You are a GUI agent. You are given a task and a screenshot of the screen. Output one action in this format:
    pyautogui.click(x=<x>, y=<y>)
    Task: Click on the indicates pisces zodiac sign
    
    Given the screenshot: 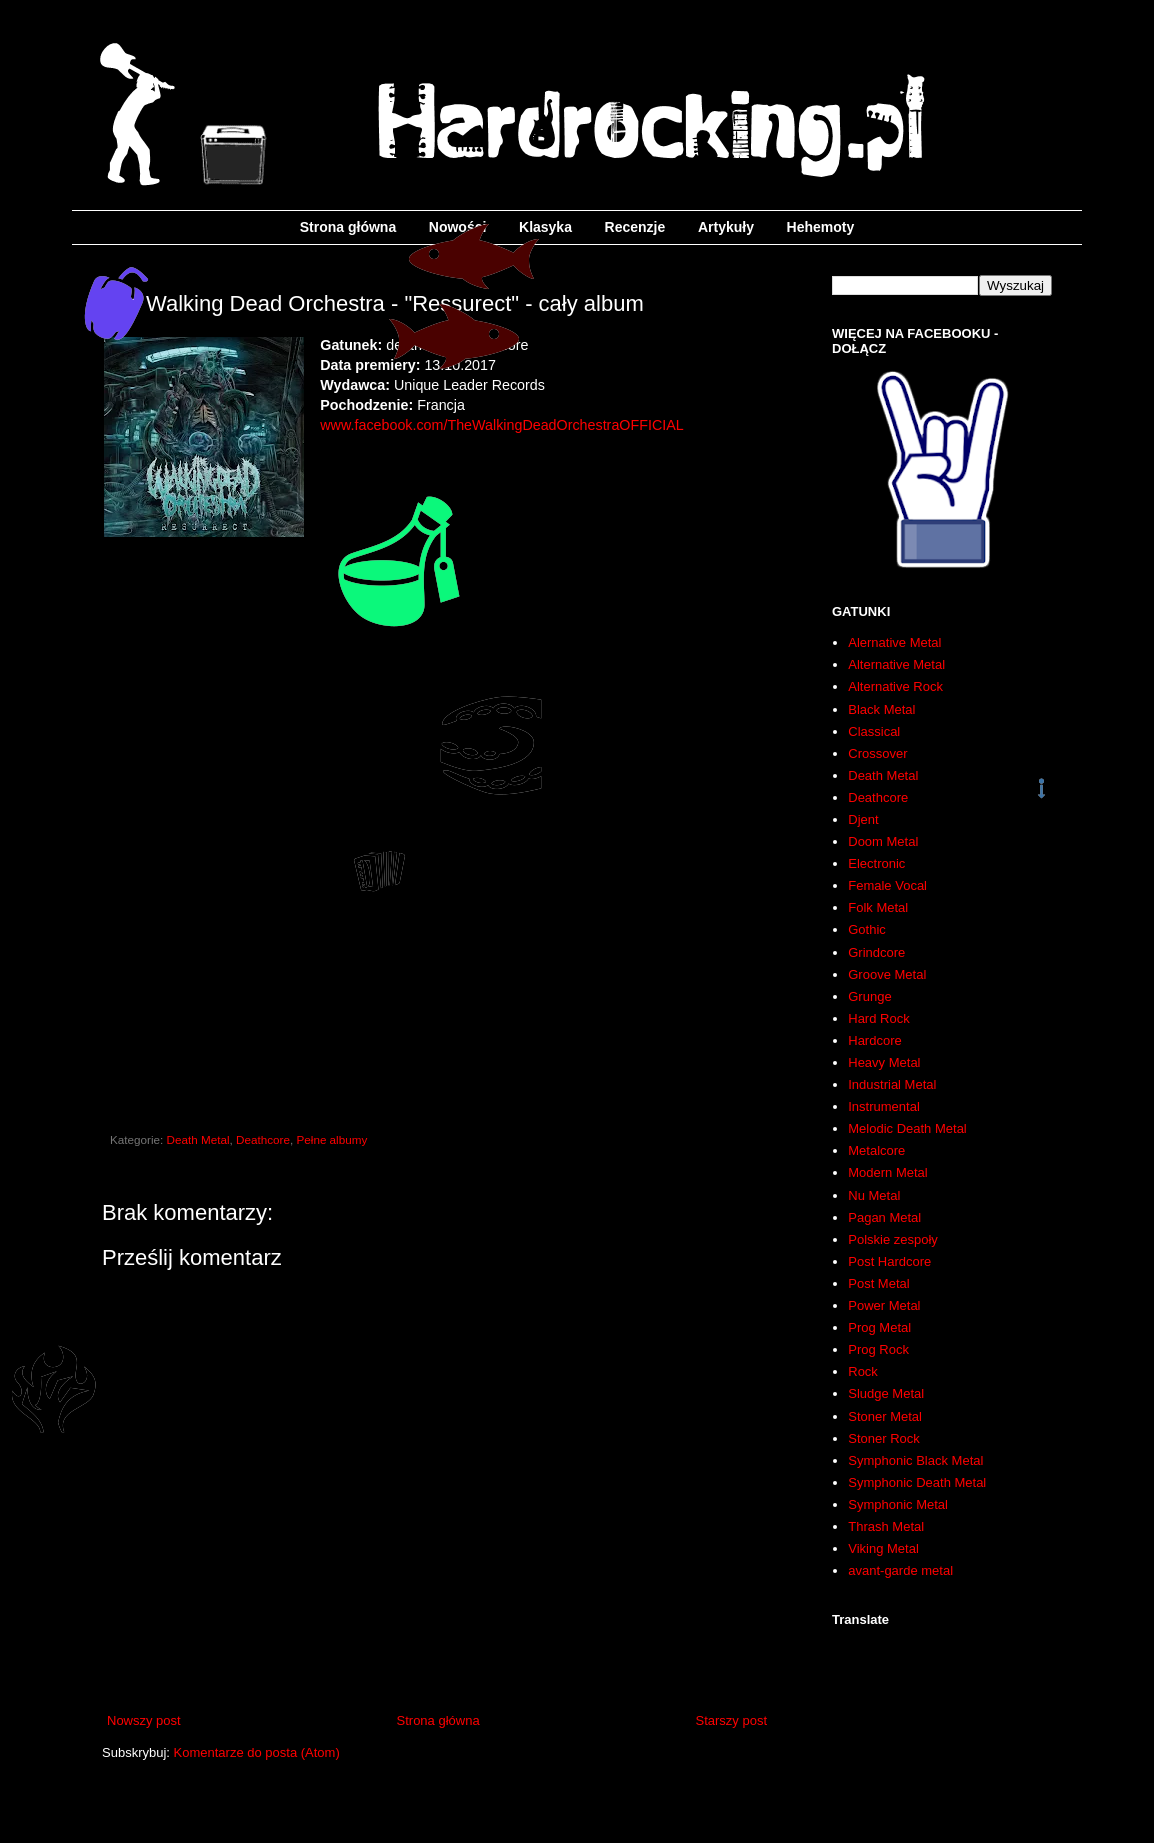 What is the action you would take?
    pyautogui.click(x=464, y=294)
    